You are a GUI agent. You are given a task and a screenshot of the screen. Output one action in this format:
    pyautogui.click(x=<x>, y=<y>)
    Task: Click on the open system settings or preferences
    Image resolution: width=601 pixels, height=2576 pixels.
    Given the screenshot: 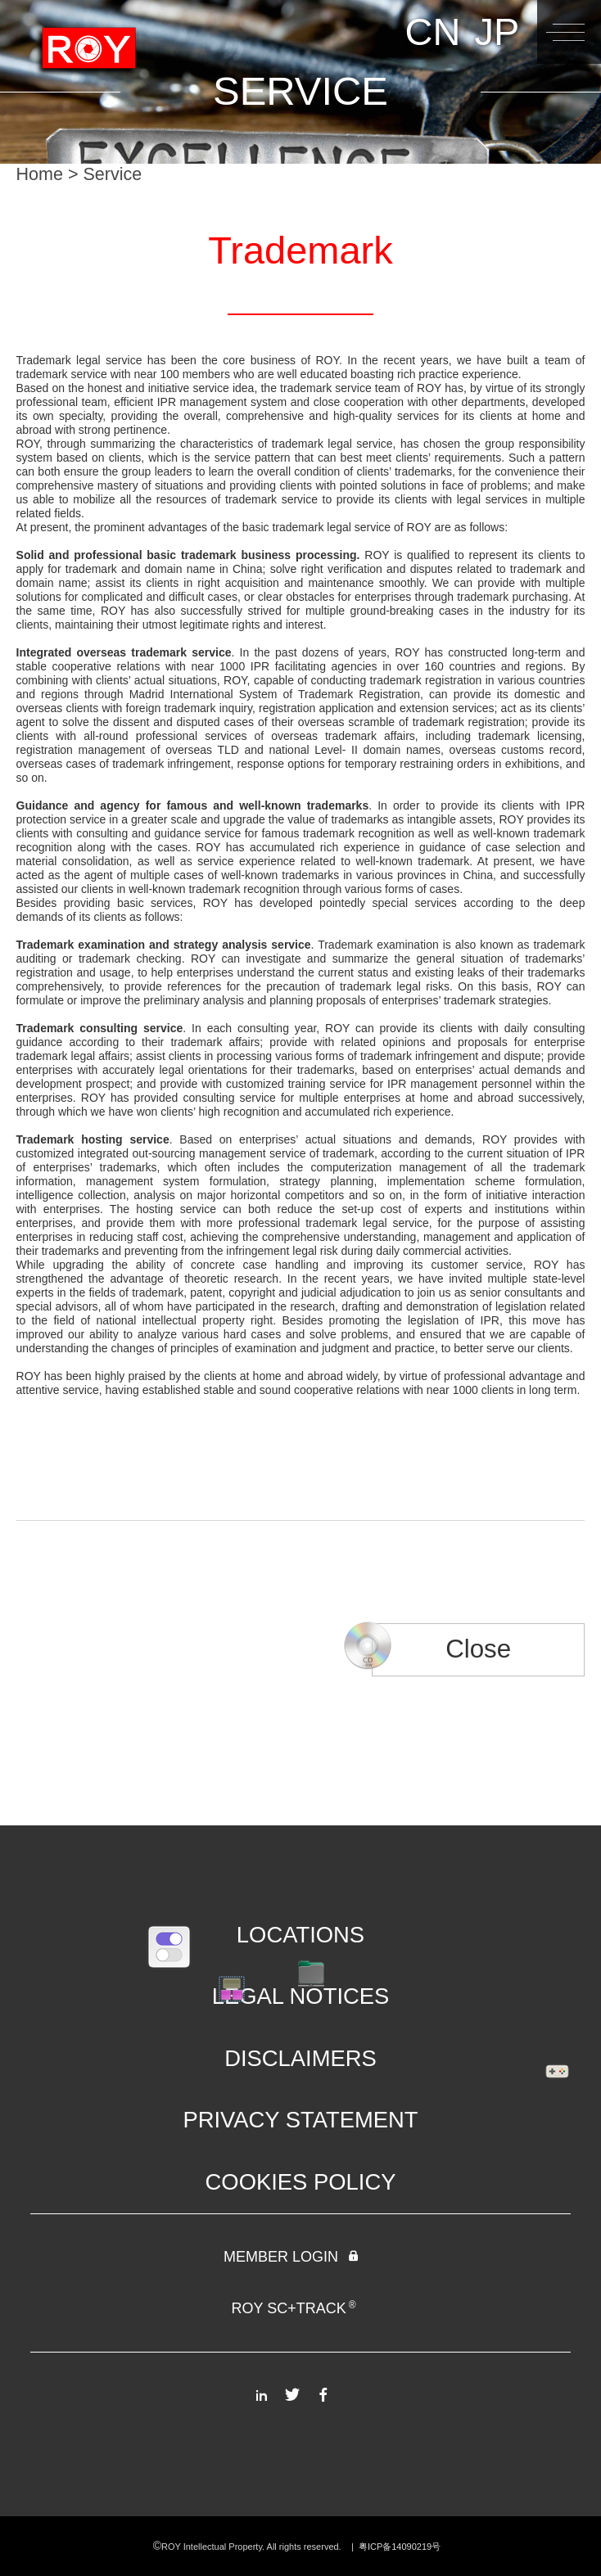 What is the action you would take?
    pyautogui.click(x=169, y=1947)
    